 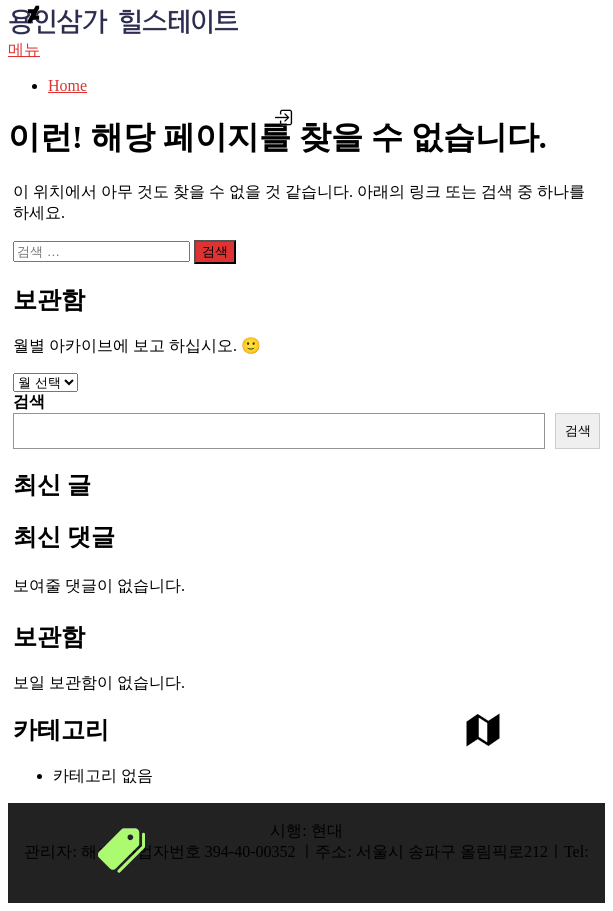 What do you see at coordinates (121, 850) in the screenshot?
I see `view or manage tags` at bounding box center [121, 850].